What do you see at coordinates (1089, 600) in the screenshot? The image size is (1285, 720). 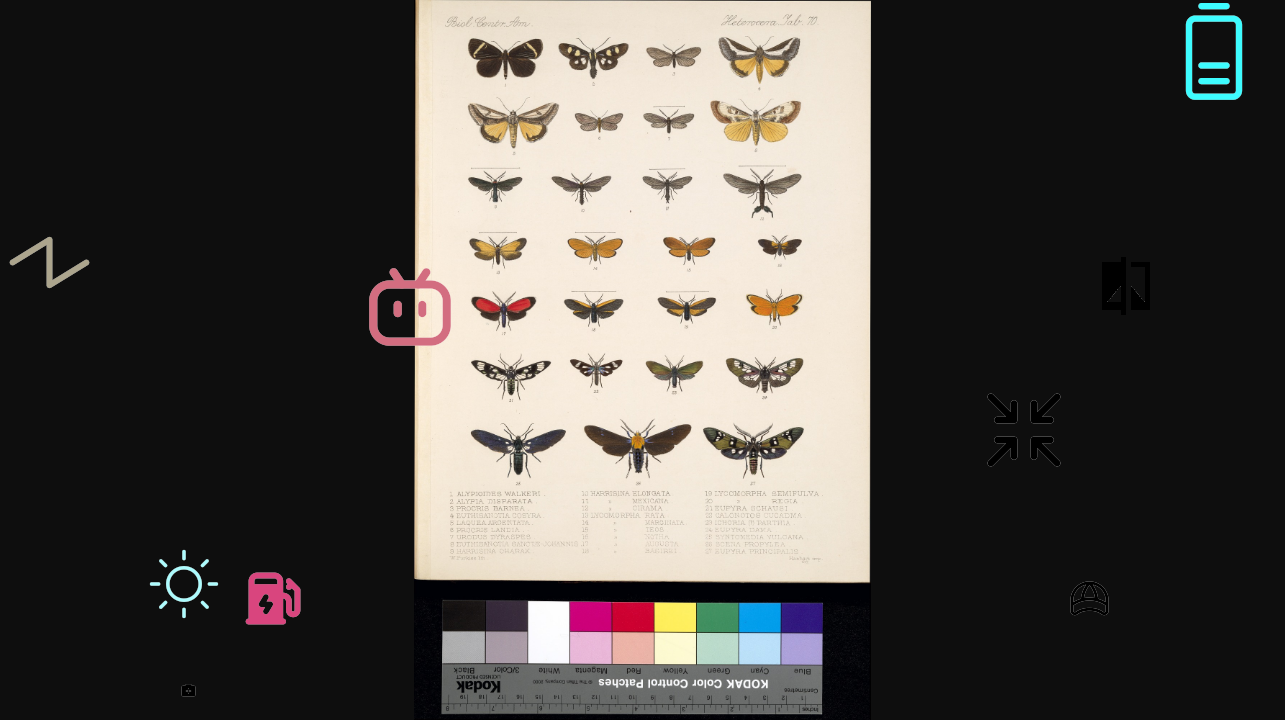 I see `browse hats or headwear category` at bounding box center [1089, 600].